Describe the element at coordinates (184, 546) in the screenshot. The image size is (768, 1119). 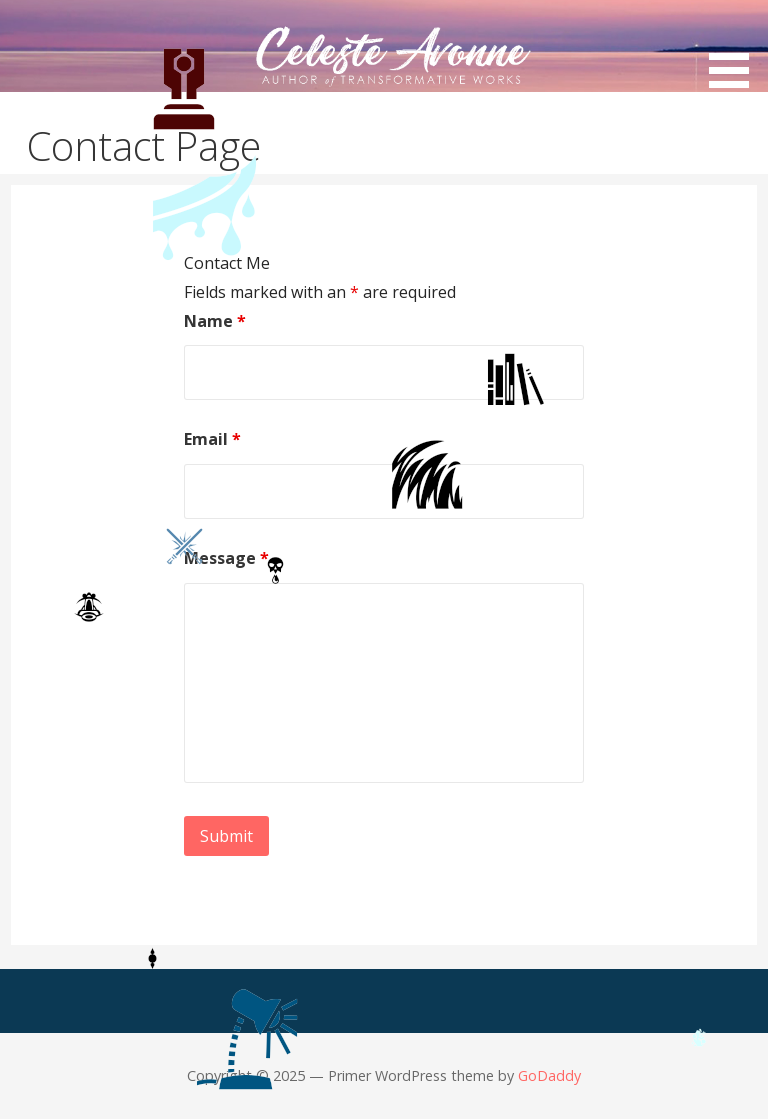
I see `access lightsaber combat or duel mode` at that location.